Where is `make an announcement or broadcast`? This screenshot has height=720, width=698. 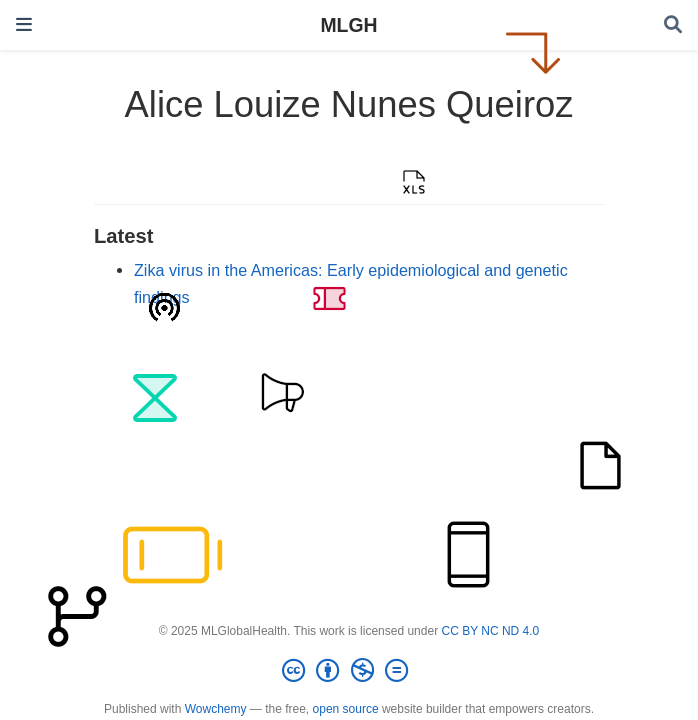
make an announcement or broadcast is located at coordinates (280, 393).